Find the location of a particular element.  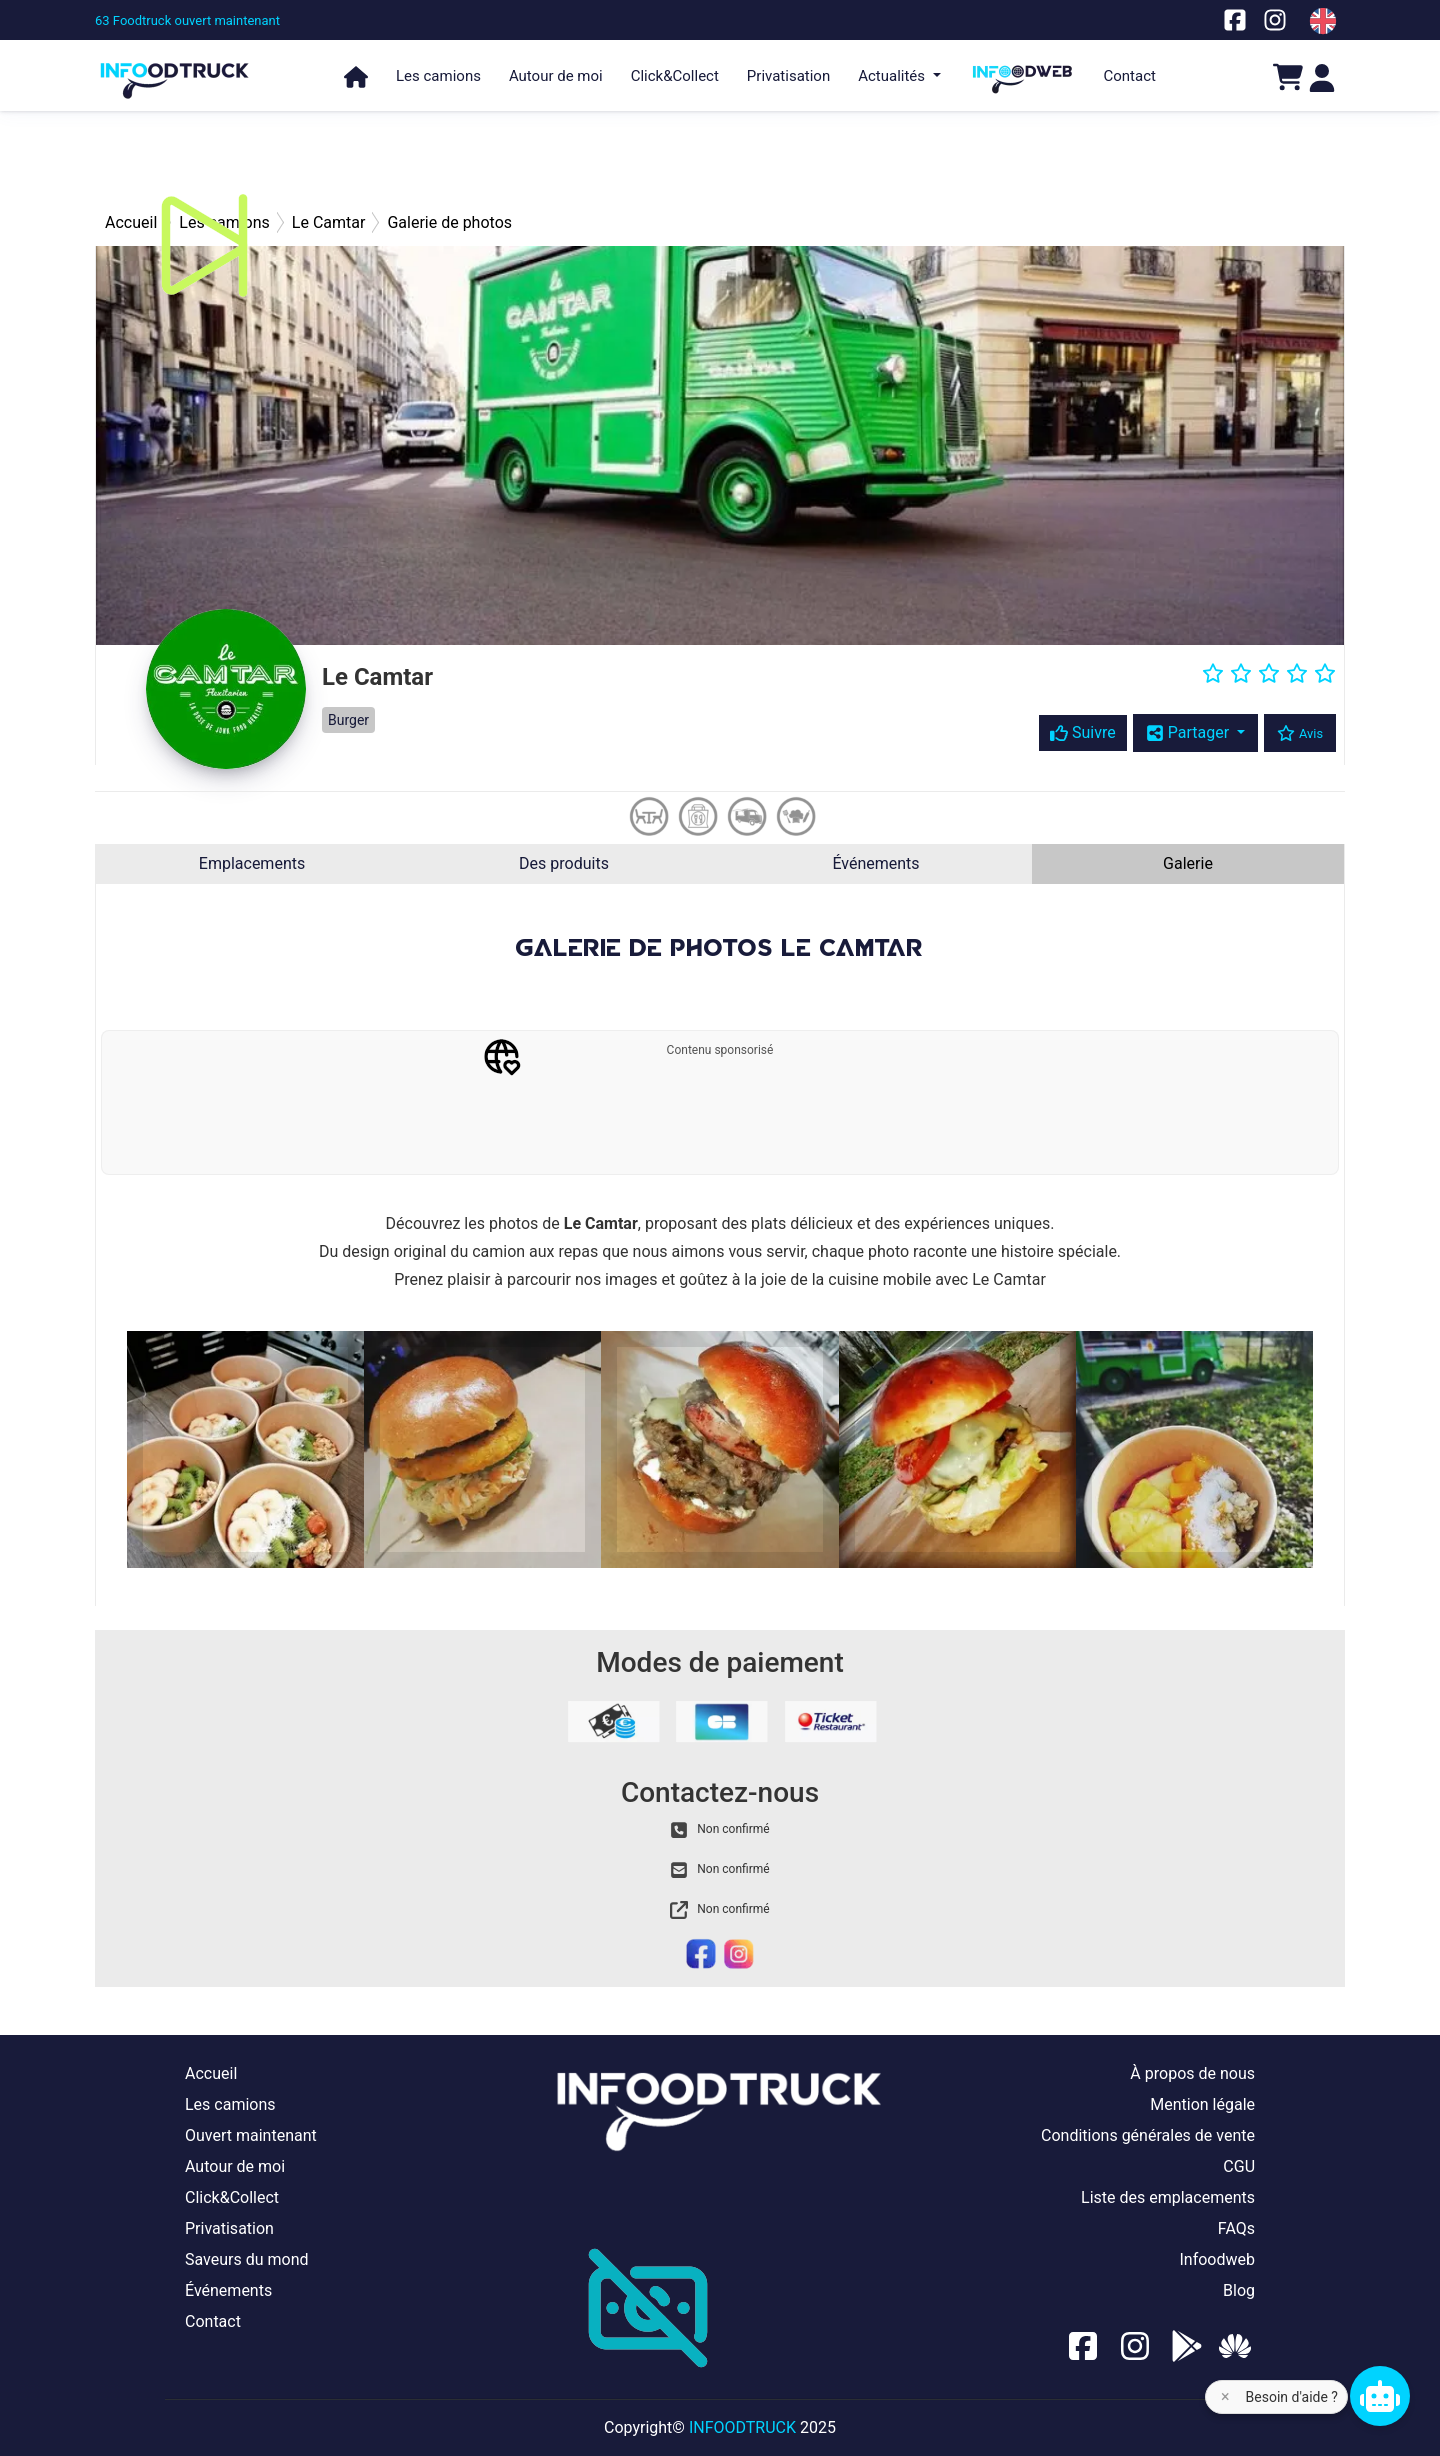

payment method unavailable is located at coordinates (648, 2308).